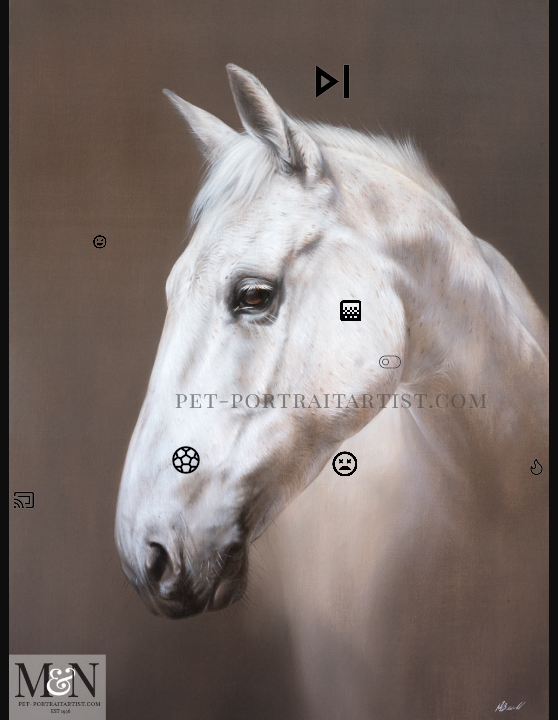  What do you see at coordinates (390, 362) in the screenshot?
I see `toggle switch in off position` at bounding box center [390, 362].